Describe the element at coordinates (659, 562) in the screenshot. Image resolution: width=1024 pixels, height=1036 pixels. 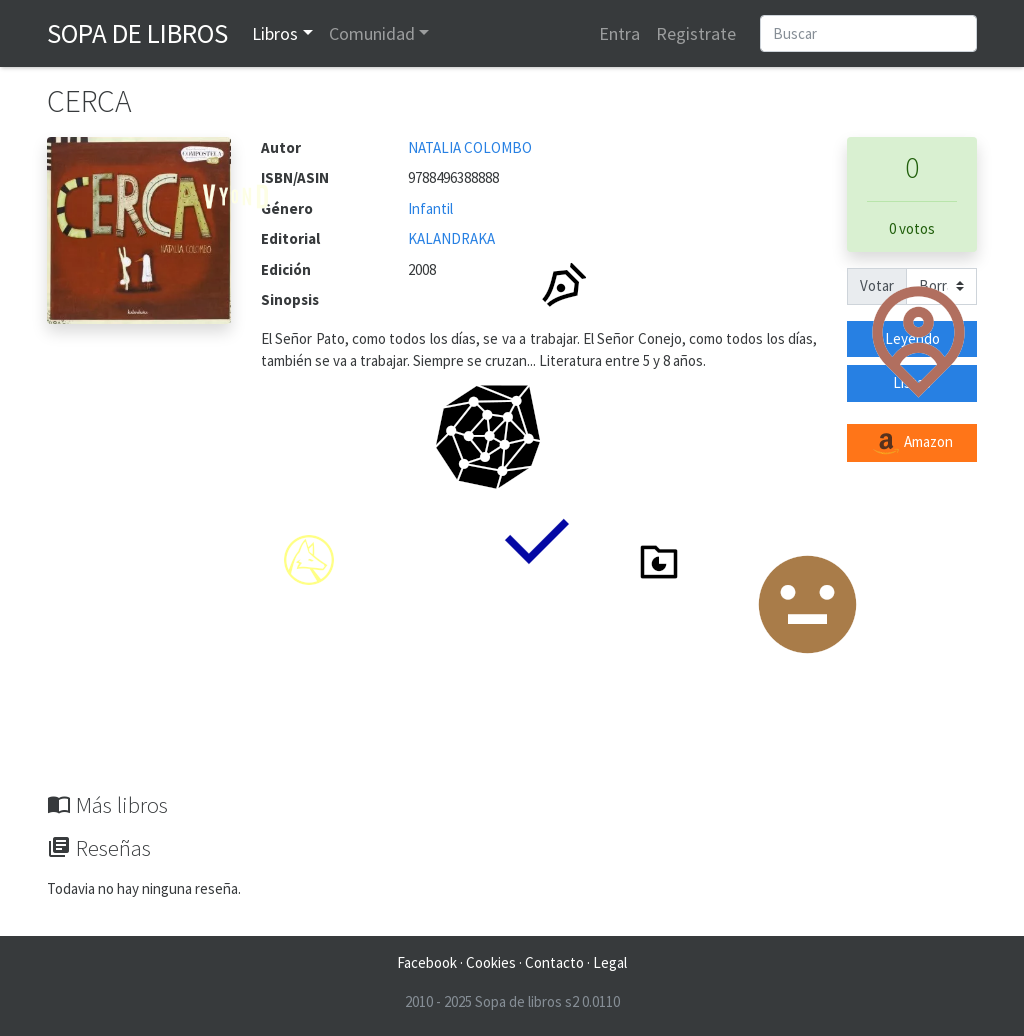
I see `access analytics or reports folder` at that location.